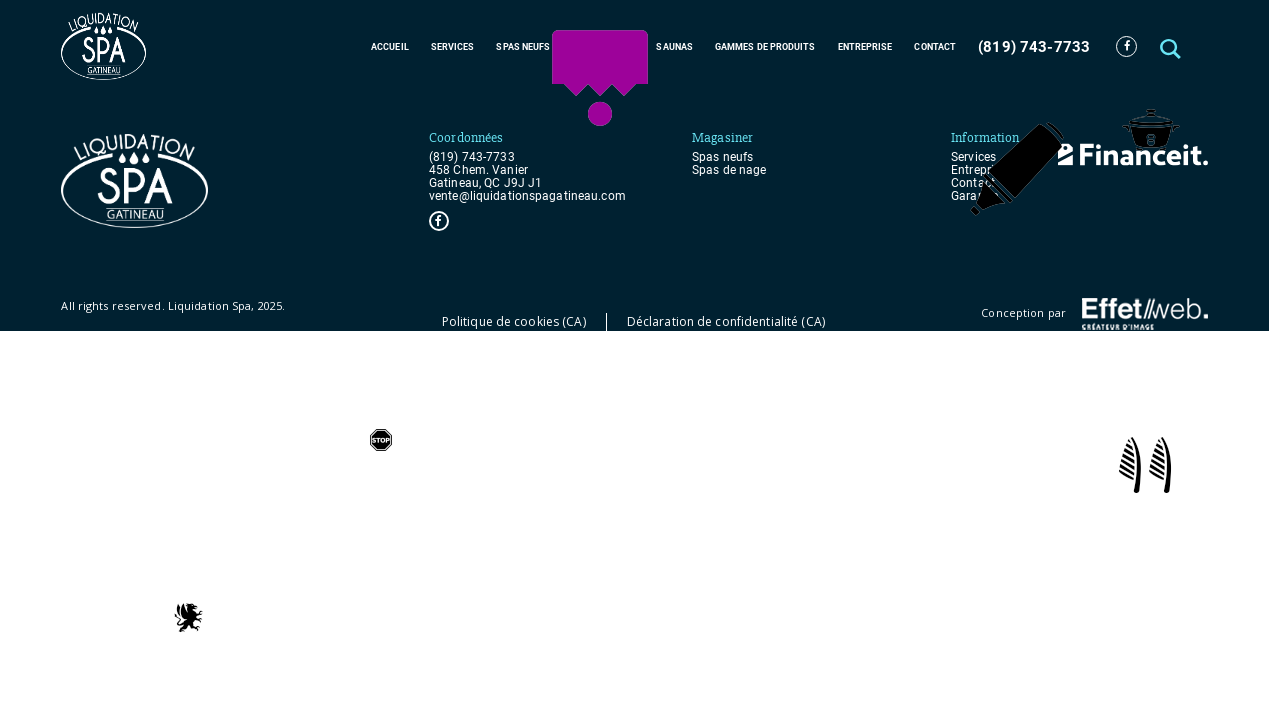  What do you see at coordinates (600, 78) in the screenshot?
I see `crush or compress an item` at bounding box center [600, 78].